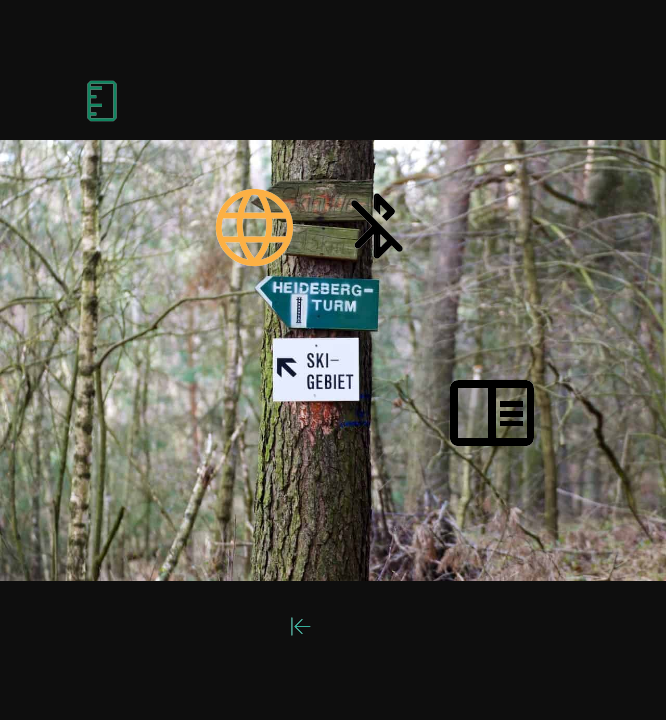  Describe the element at coordinates (102, 101) in the screenshot. I see `view or edit measurement units` at that location.